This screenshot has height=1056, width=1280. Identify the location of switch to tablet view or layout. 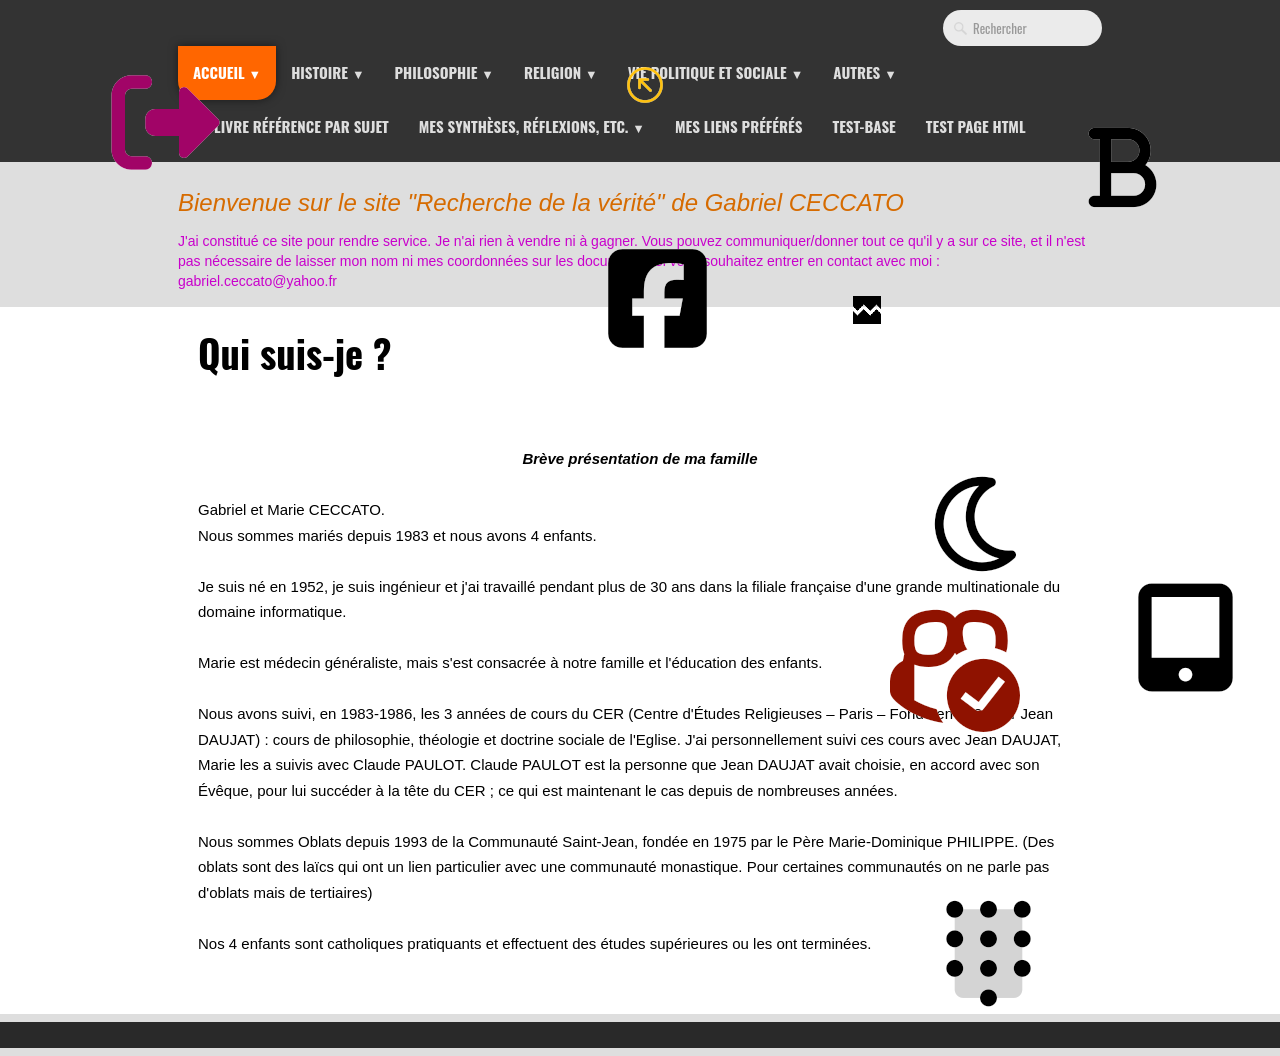
(1185, 637).